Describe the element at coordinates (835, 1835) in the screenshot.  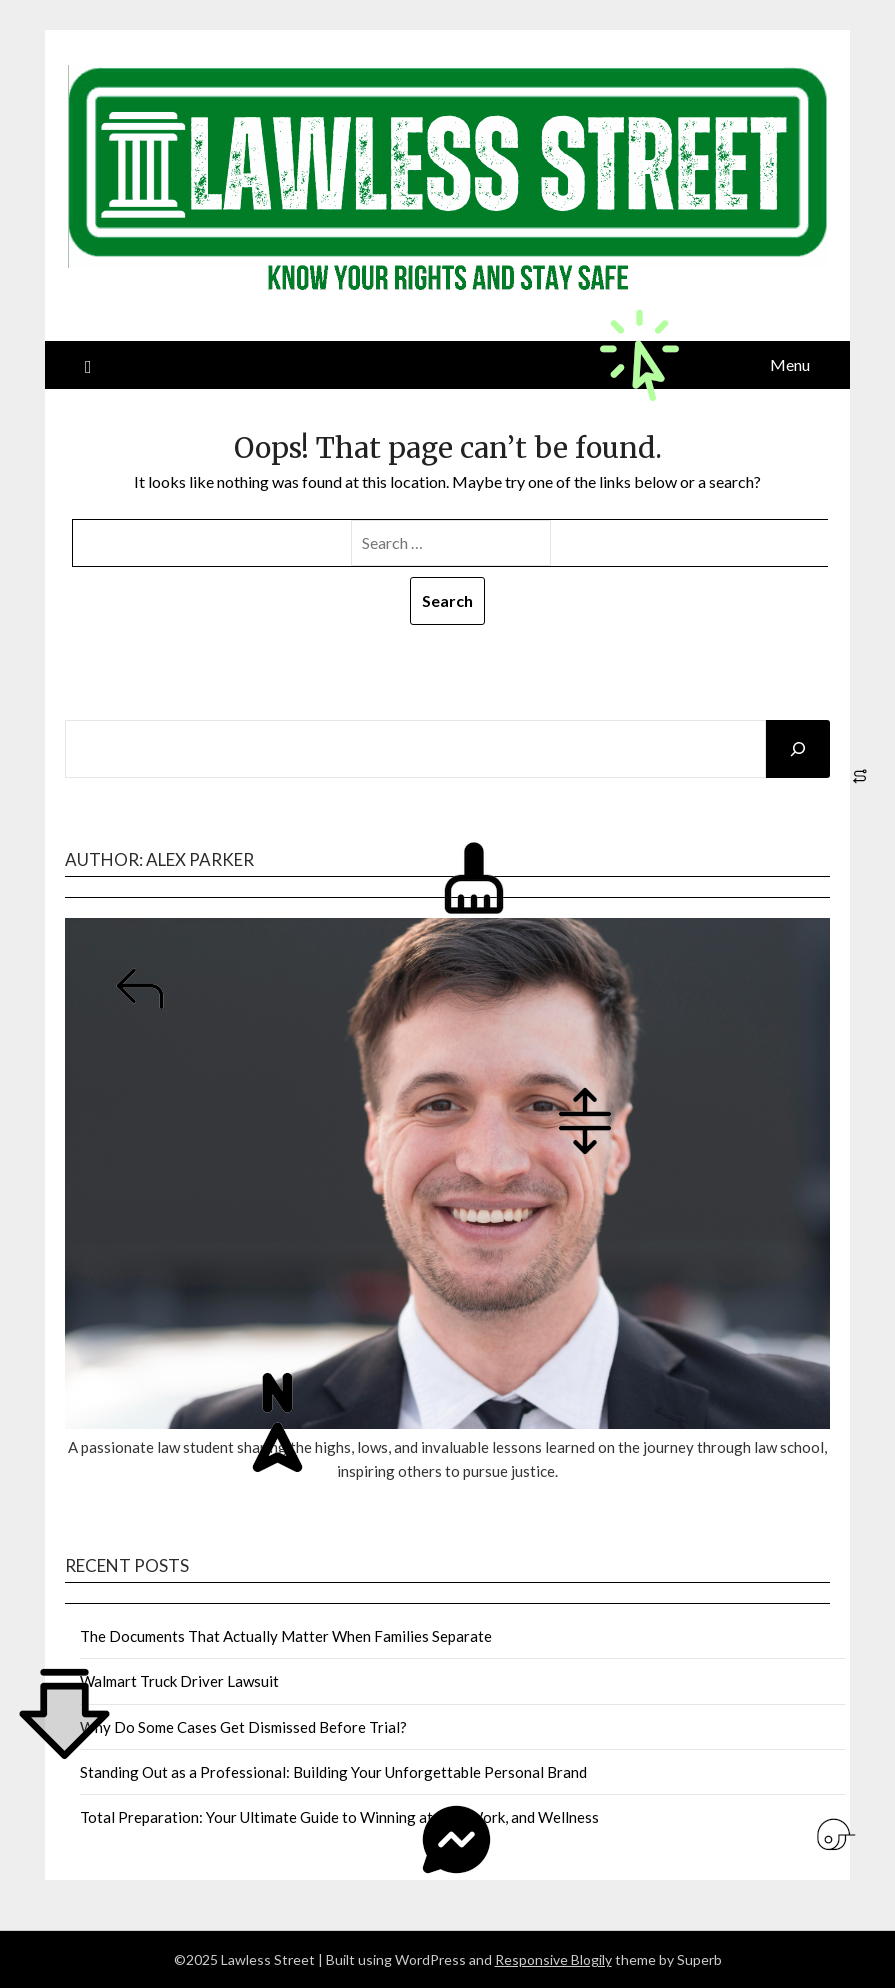
I see `view baseball or sports content` at that location.